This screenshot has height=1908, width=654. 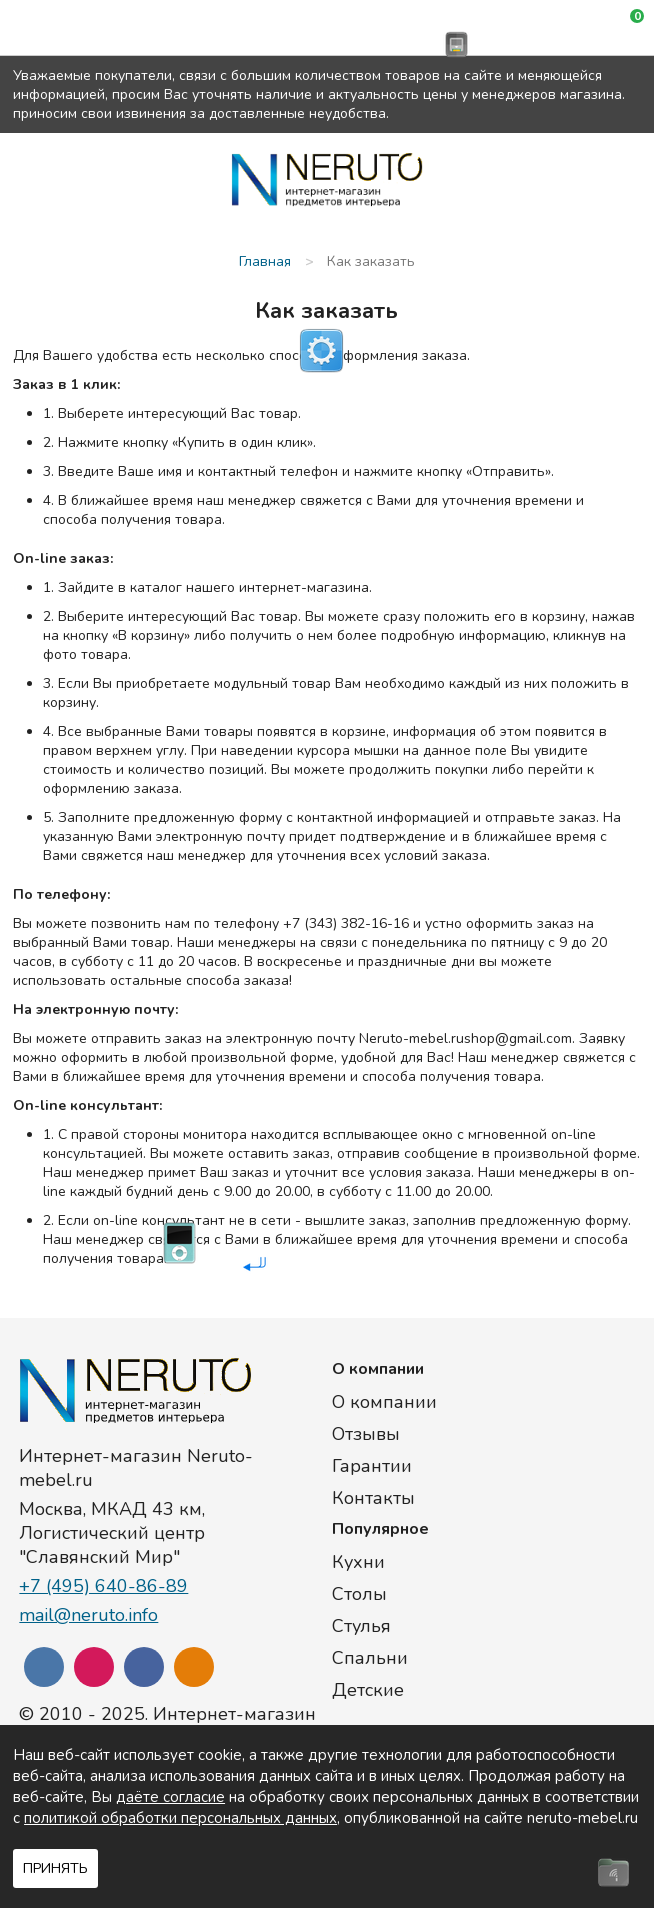 I want to click on iPod nano device connected, so click(x=179, y=1233).